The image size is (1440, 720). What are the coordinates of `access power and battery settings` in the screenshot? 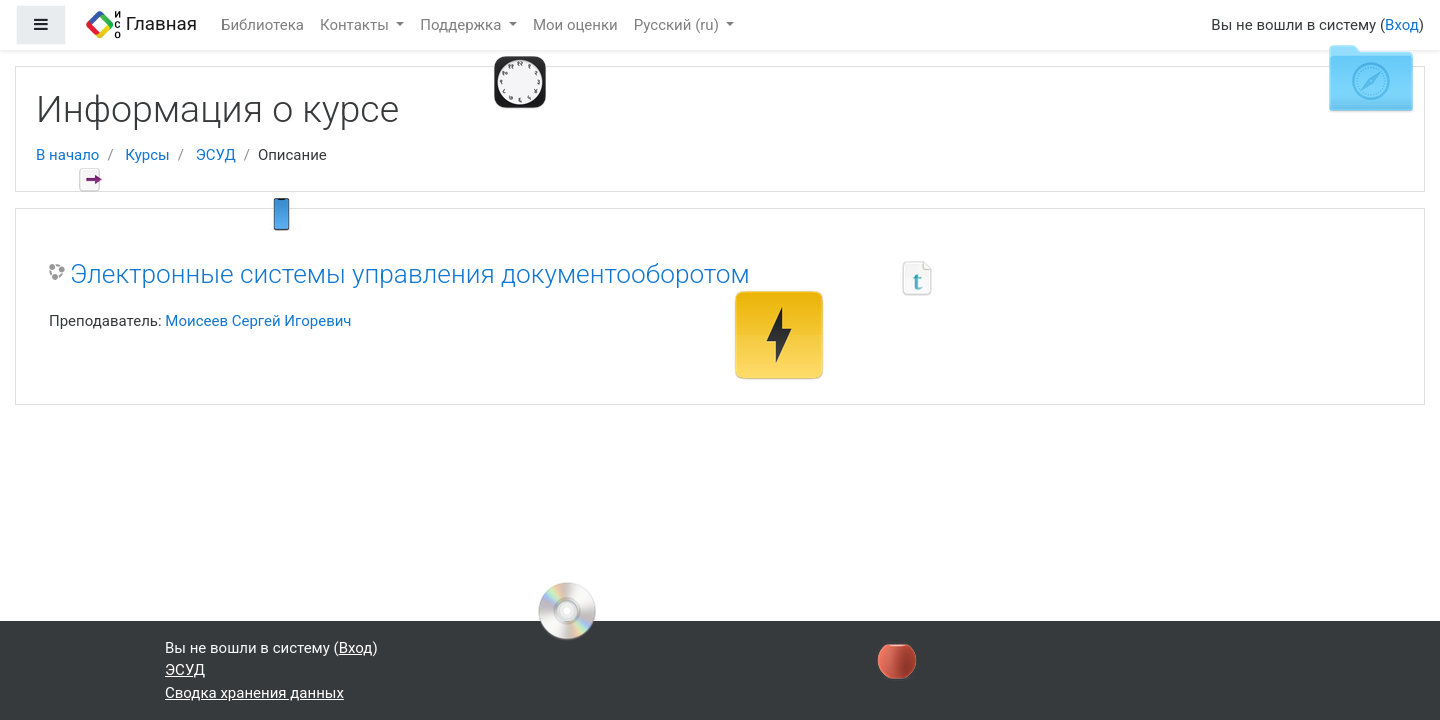 It's located at (779, 335).